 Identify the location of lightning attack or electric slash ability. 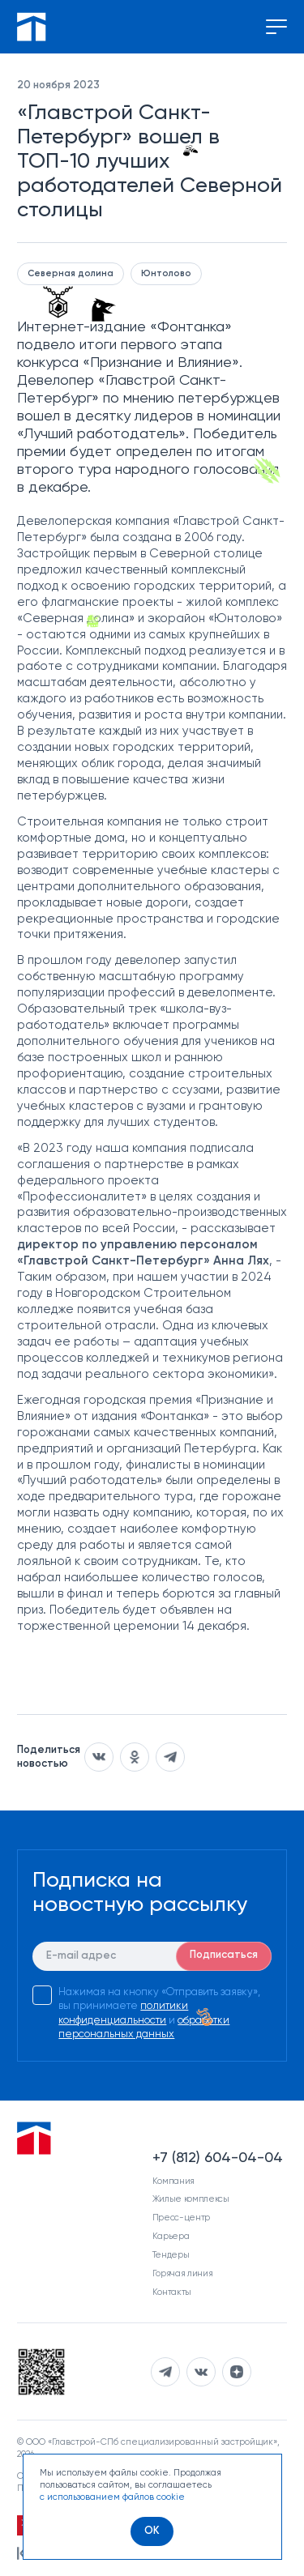
(267, 470).